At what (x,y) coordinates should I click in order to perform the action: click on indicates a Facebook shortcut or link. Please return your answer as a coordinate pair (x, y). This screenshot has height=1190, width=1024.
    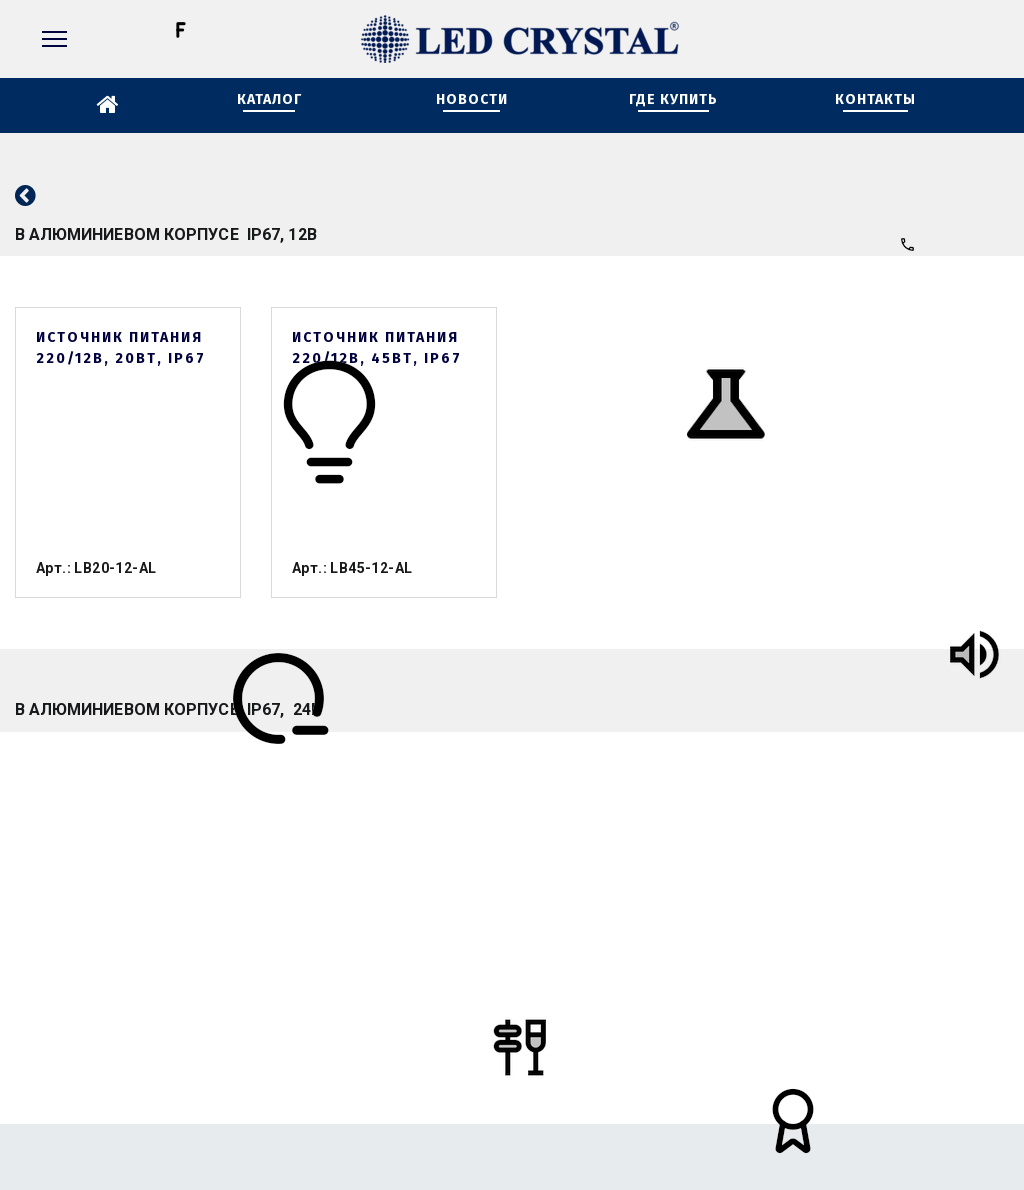
    Looking at the image, I should click on (181, 30).